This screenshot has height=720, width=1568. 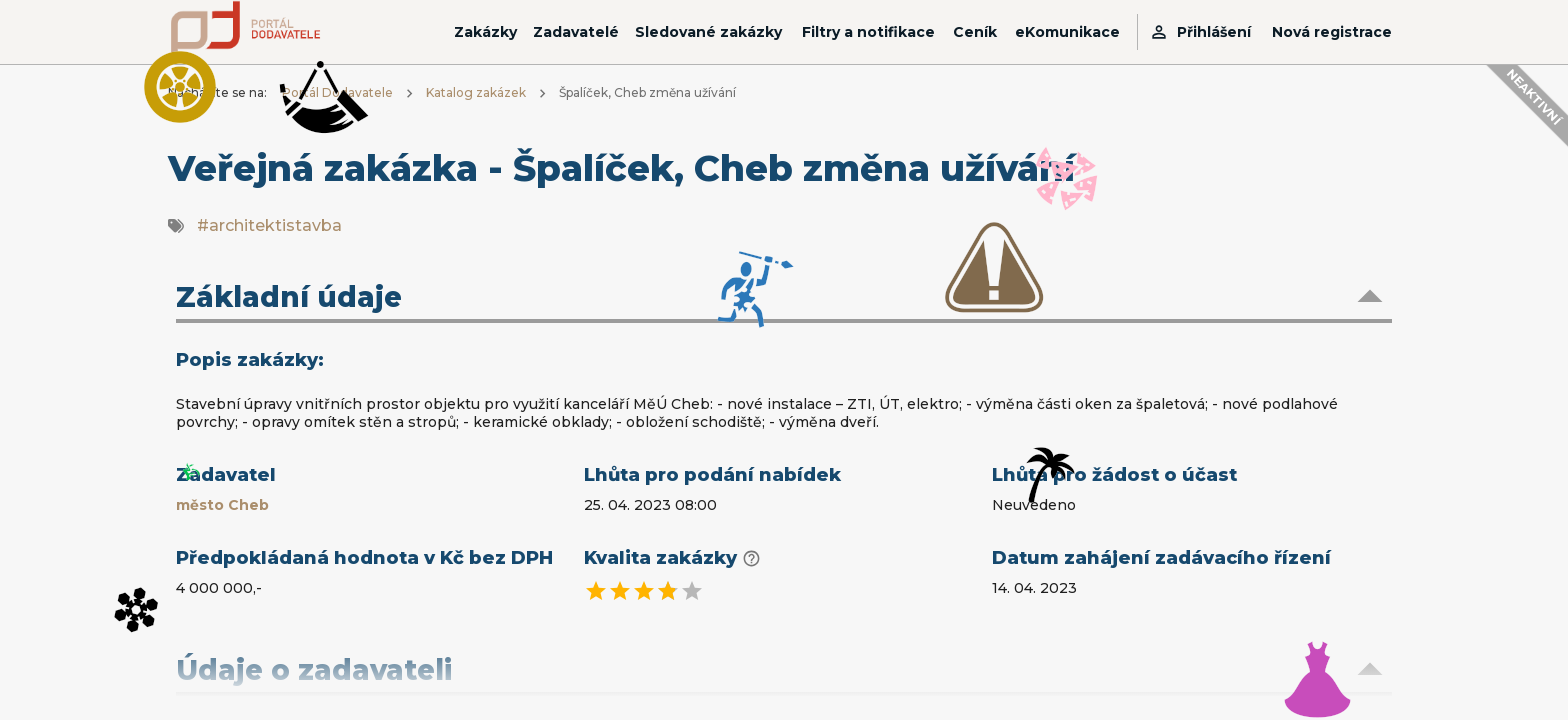 What do you see at coordinates (994, 268) in the screenshot?
I see `warning or hazard alert indicator` at bounding box center [994, 268].